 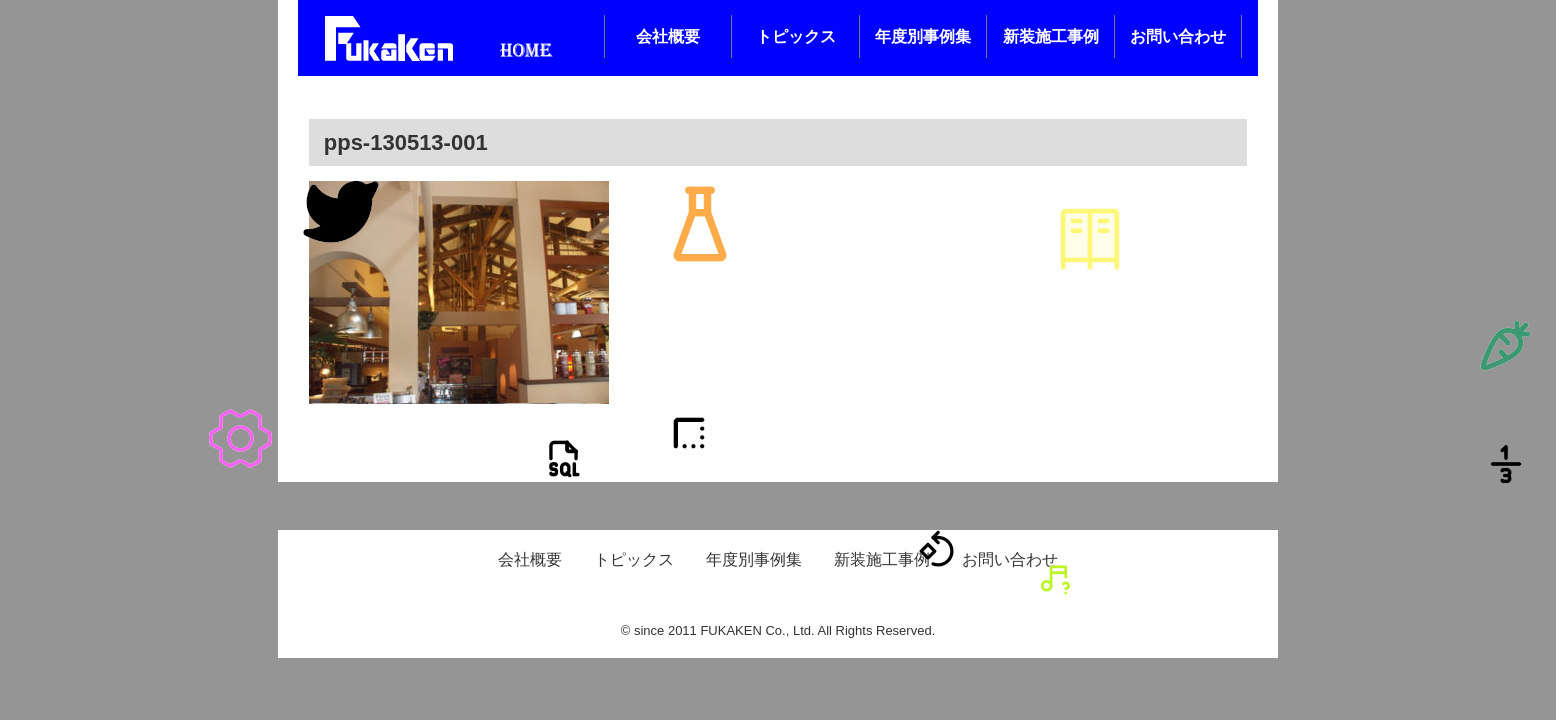 I want to click on select border style for an element, so click(x=689, y=433).